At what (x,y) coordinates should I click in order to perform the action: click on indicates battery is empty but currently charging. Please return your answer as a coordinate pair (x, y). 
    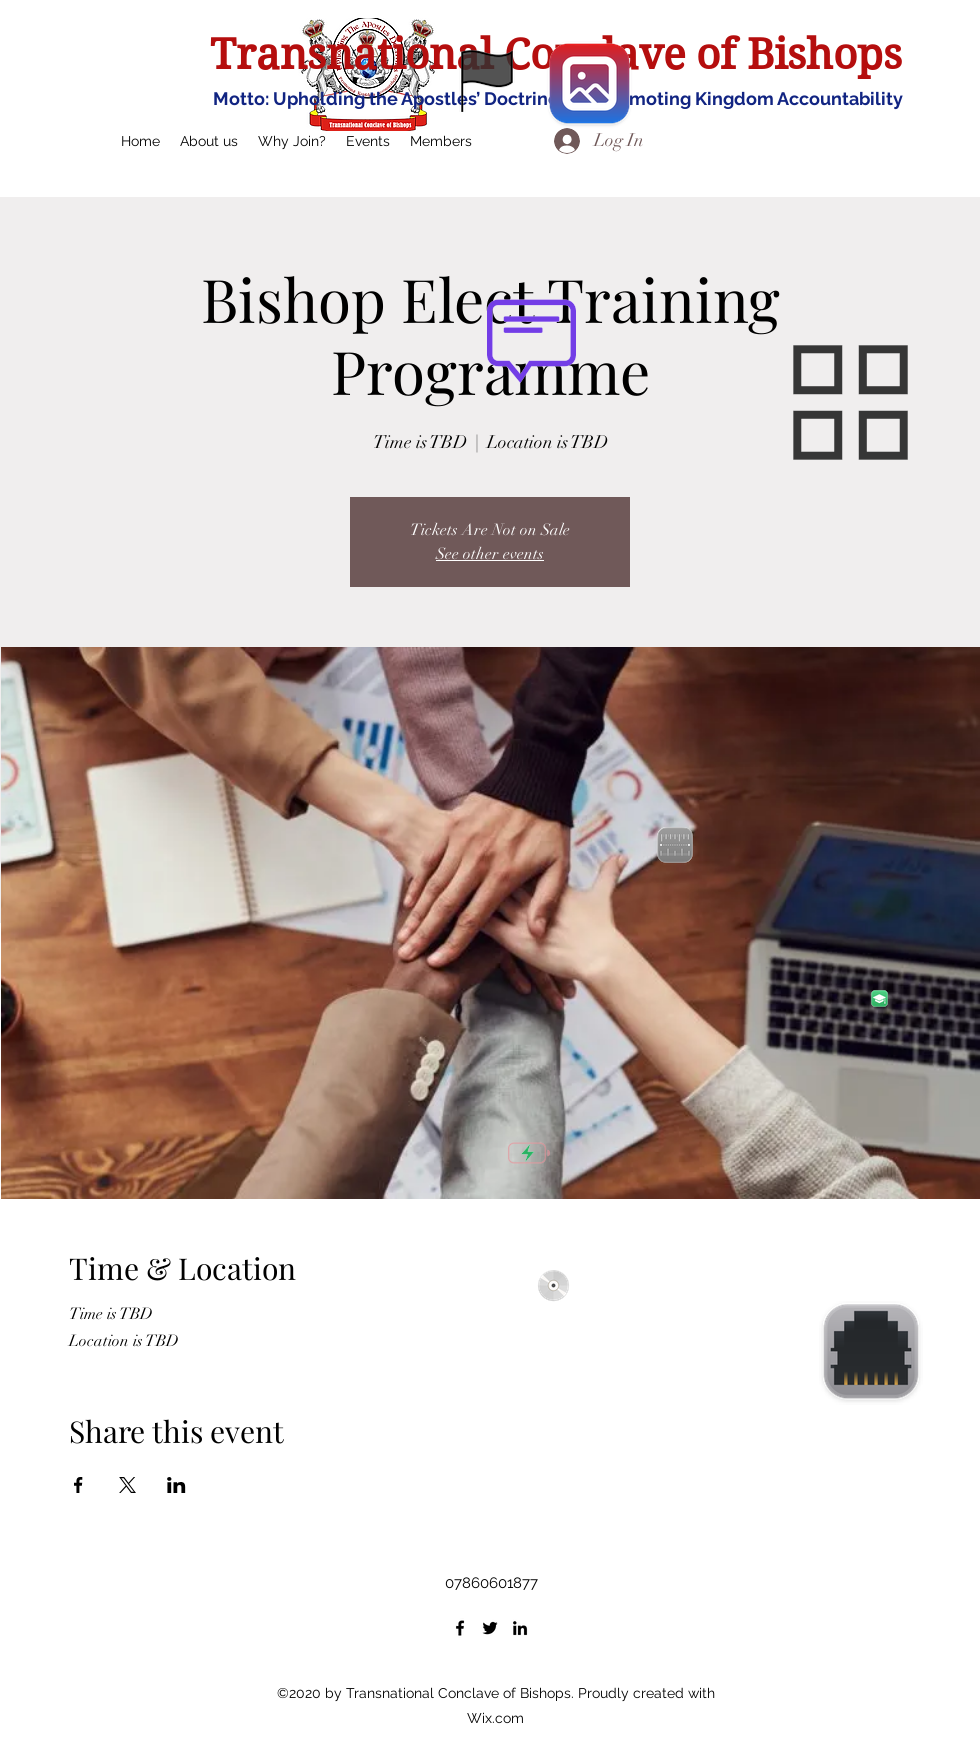
    Looking at the image, I should click on (529, 1153).